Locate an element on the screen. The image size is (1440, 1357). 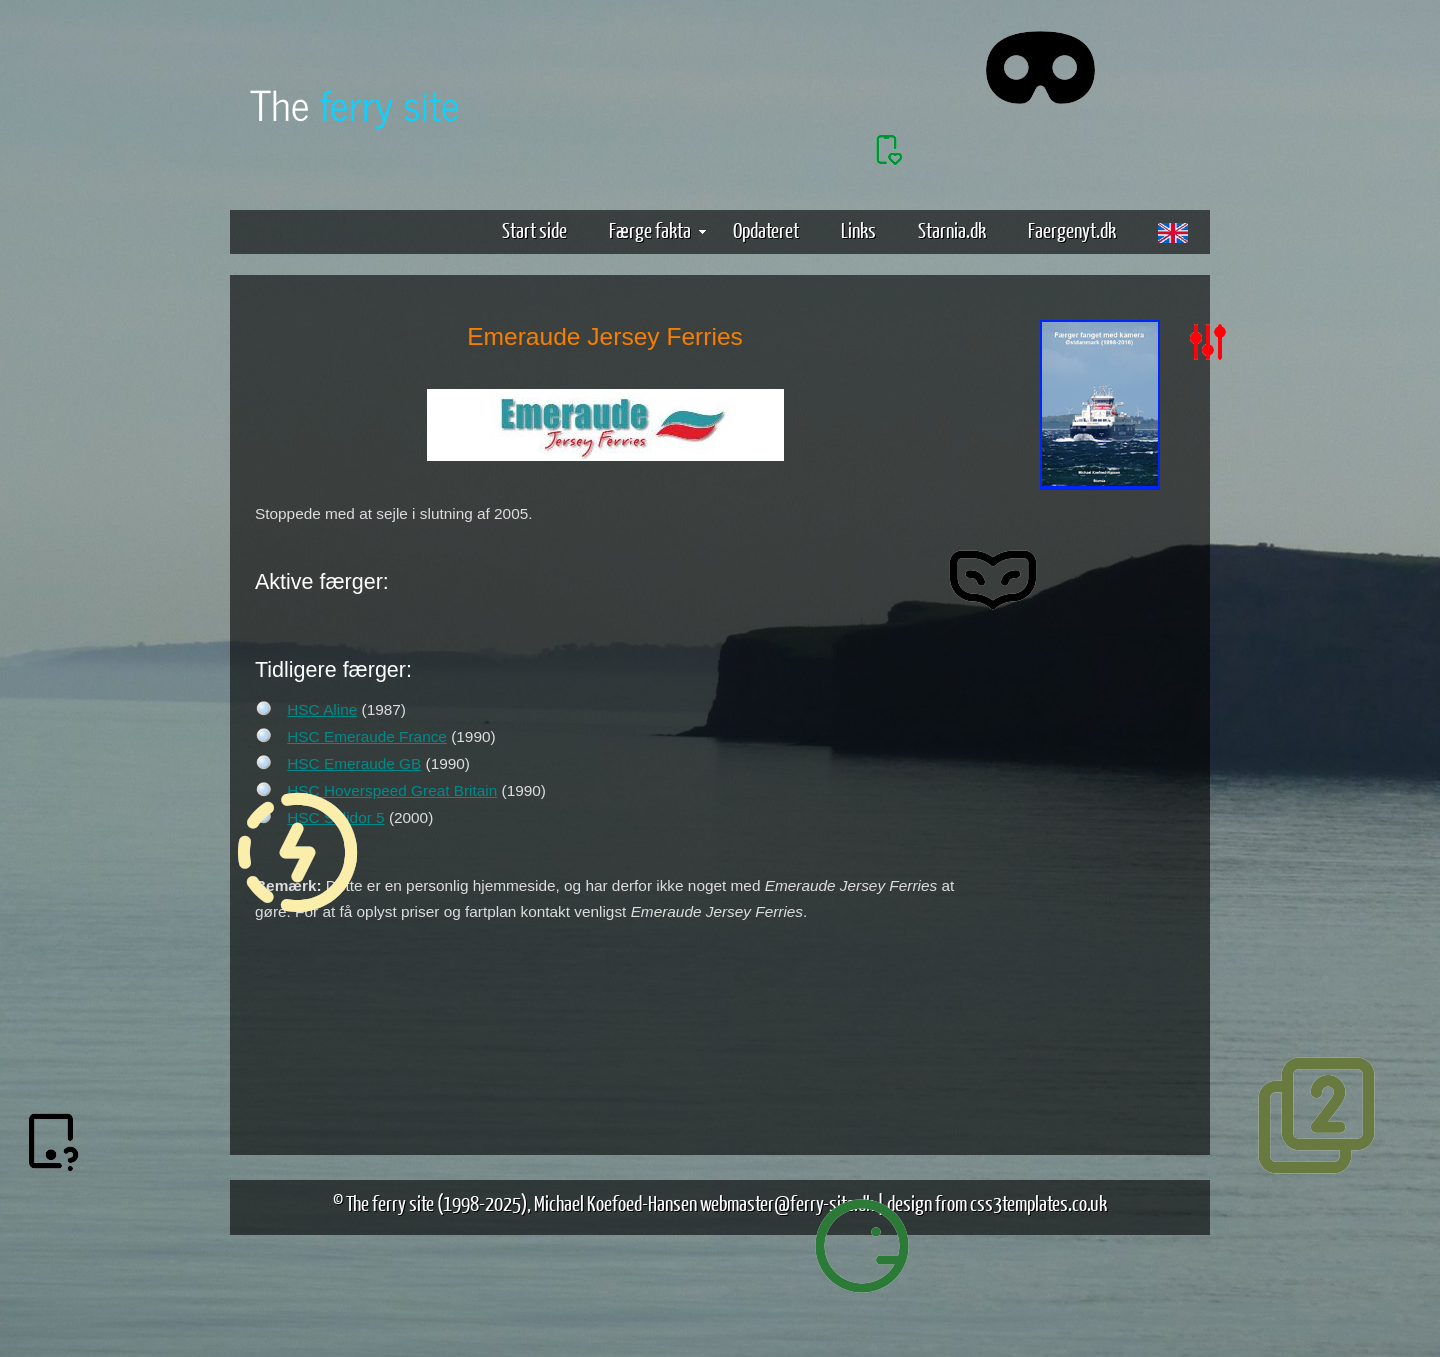
emoji or mood selector looking right is located at coordinates (862, 1246).